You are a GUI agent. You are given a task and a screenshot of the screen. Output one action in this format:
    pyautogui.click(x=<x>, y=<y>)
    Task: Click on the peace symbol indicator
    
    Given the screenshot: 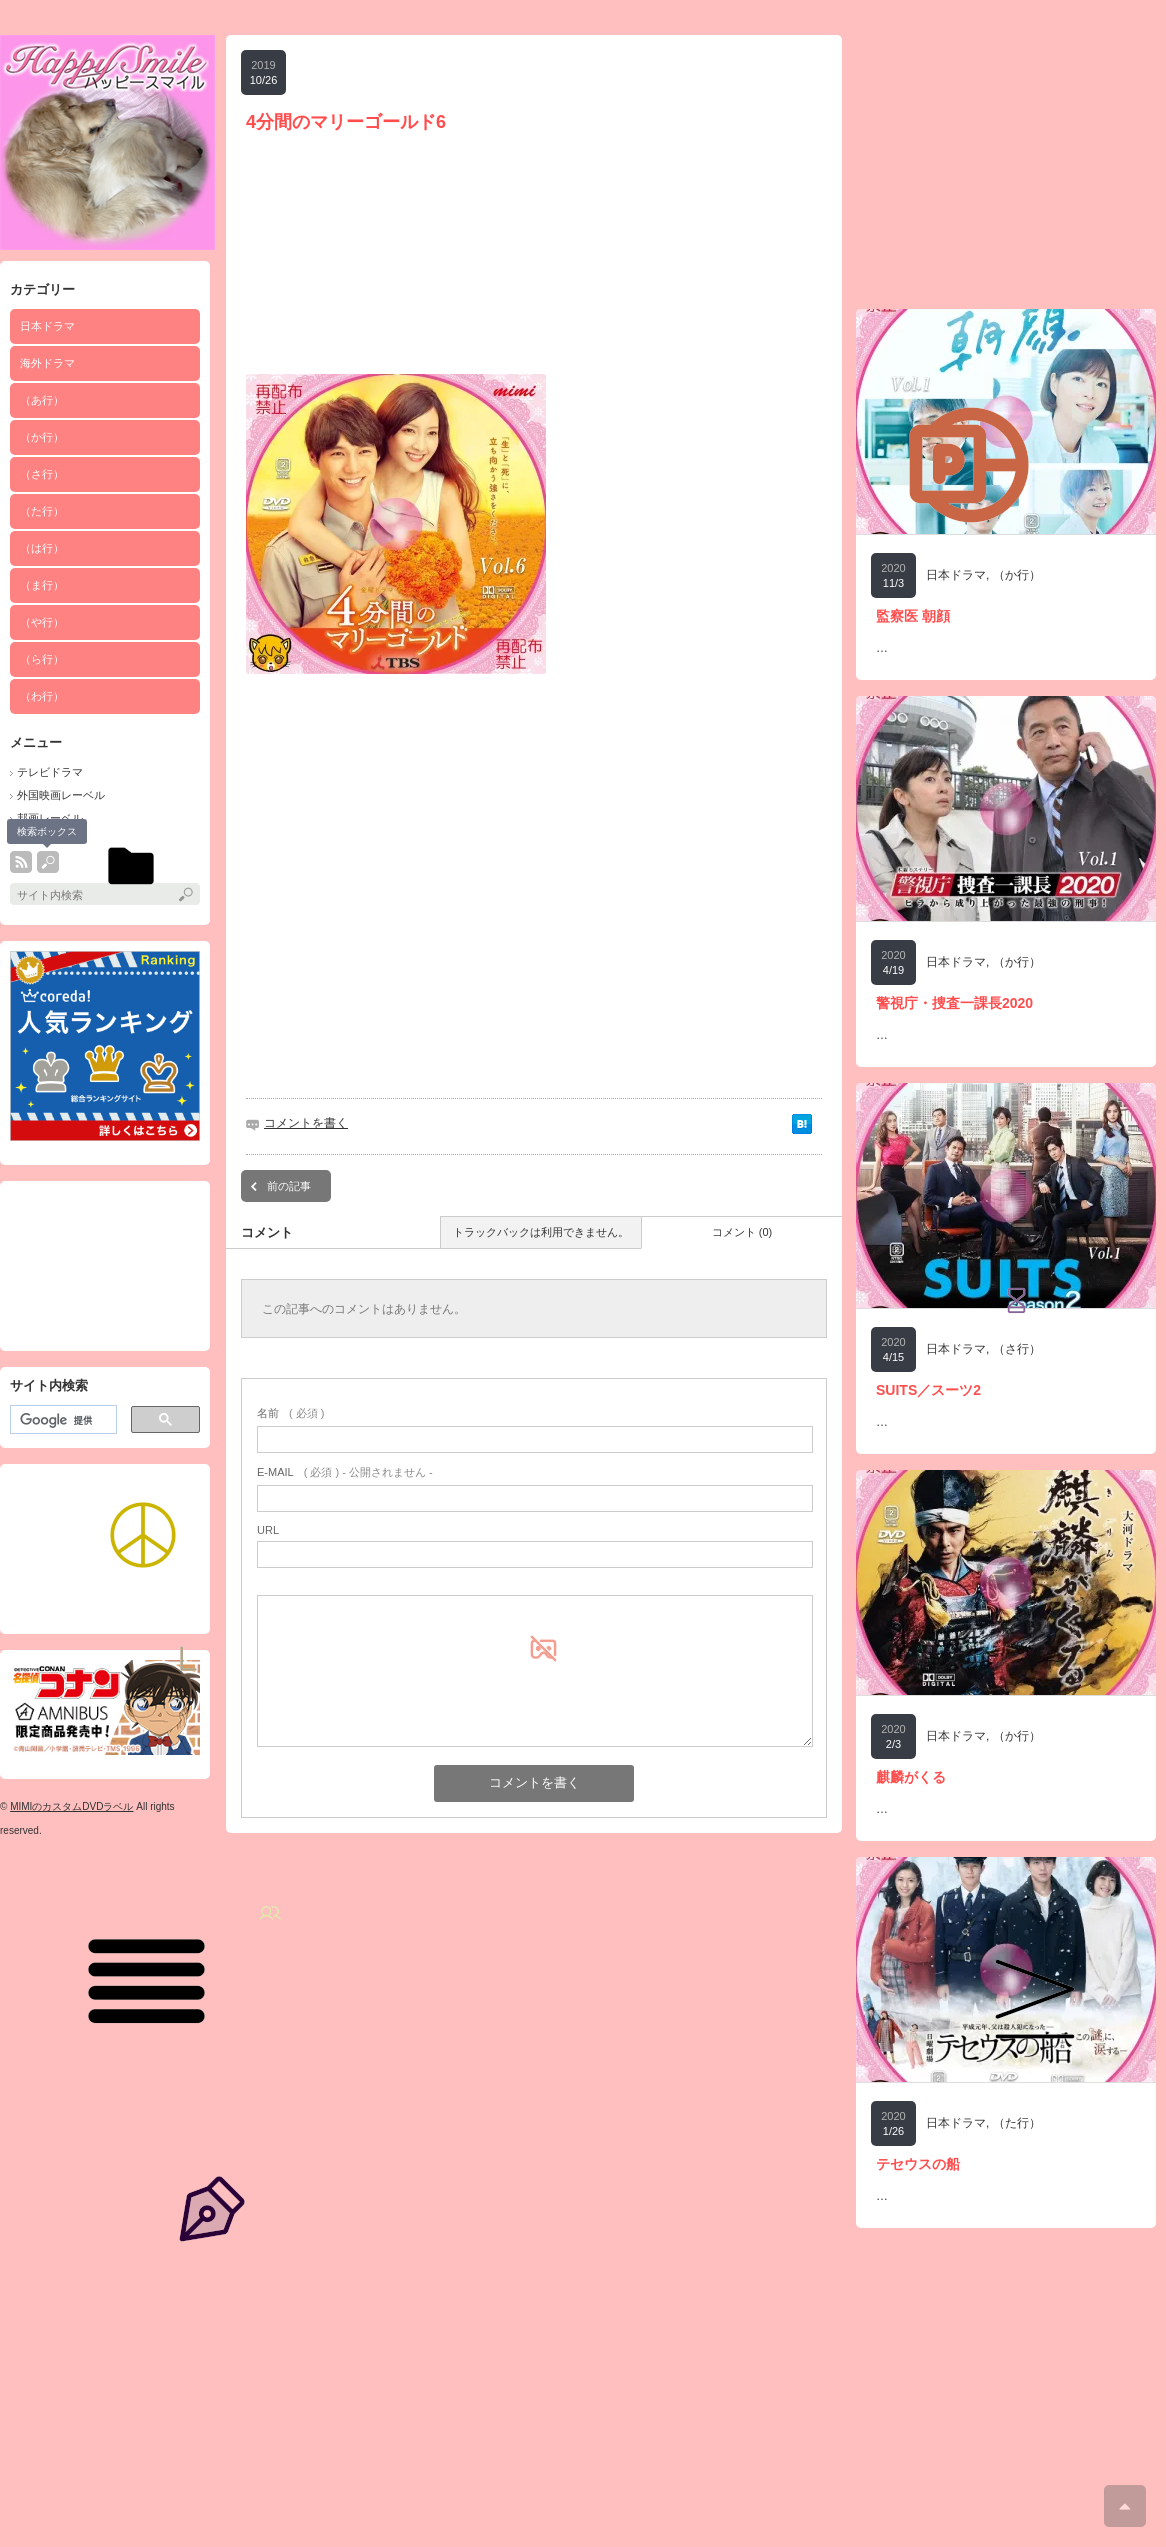 What is the action you would take?
    pyautogui.click(x=143, y=1535)
    